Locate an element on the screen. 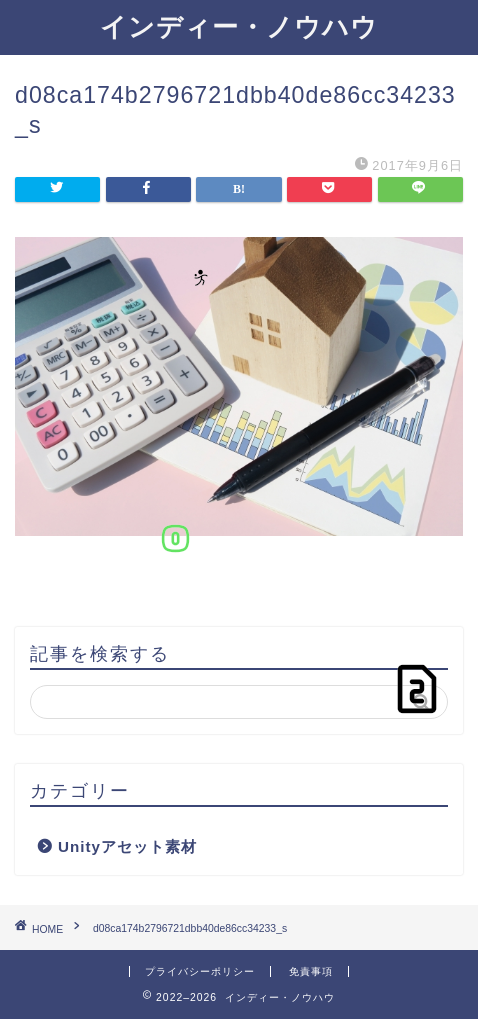 This screenshot has width=478, height=1019. indicates zero items or empty count is located at coordinates (175, 538).